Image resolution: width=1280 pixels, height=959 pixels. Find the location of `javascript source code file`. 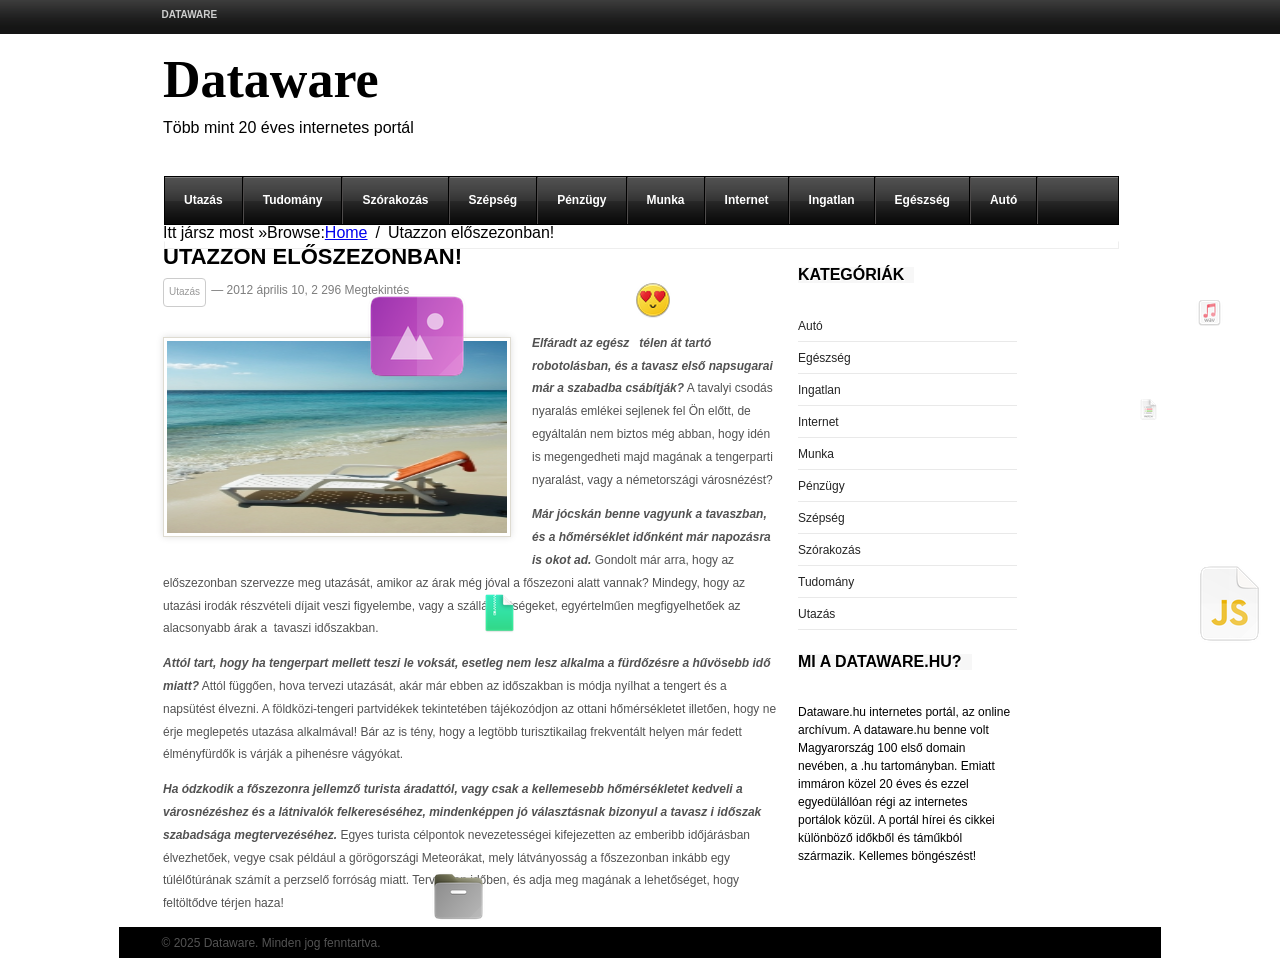

javascript source code file is located at coordinates (1229, 603).